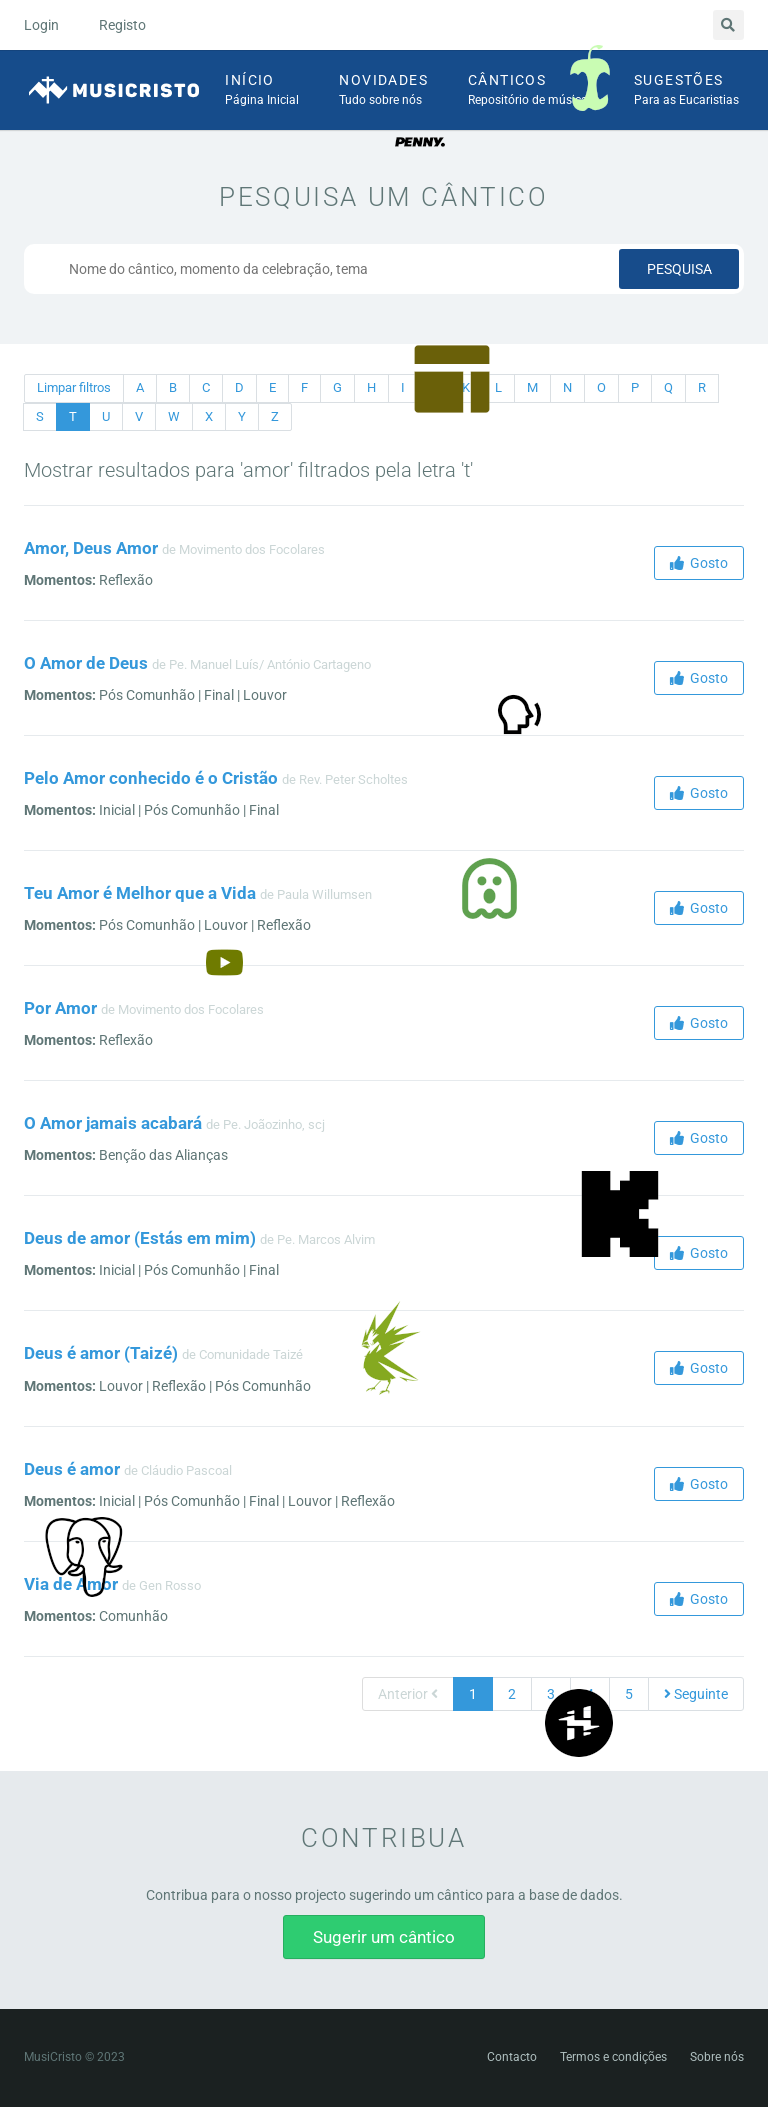 The width and height of the screenshot is (768, 2107). I want to click on toggle ghost mode or anonymous browsing, so click(489, 888).